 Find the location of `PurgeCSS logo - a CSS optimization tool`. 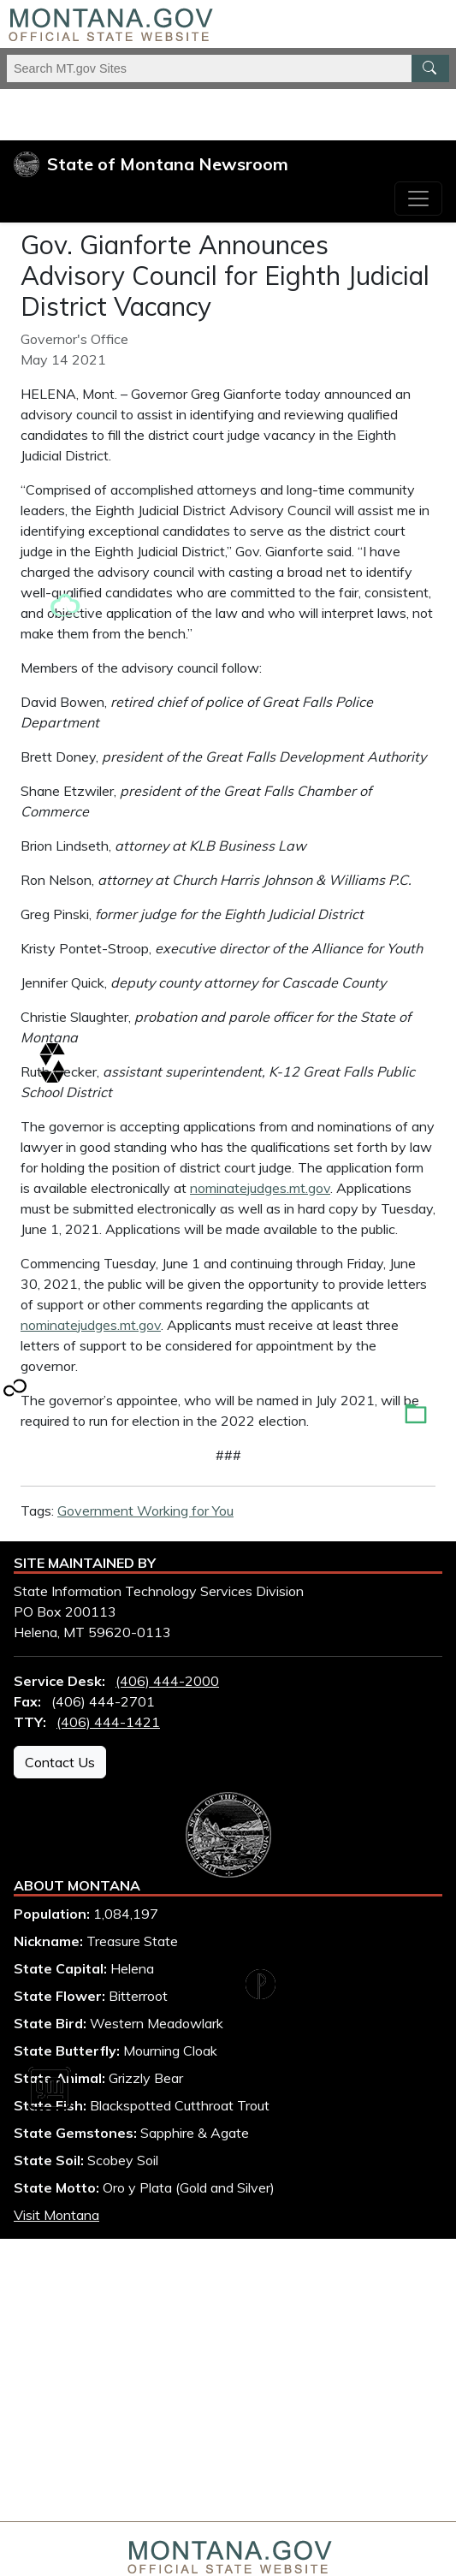

PurgeCSS logo - a CSS optimization tool is located at coordinates (260, 1984).